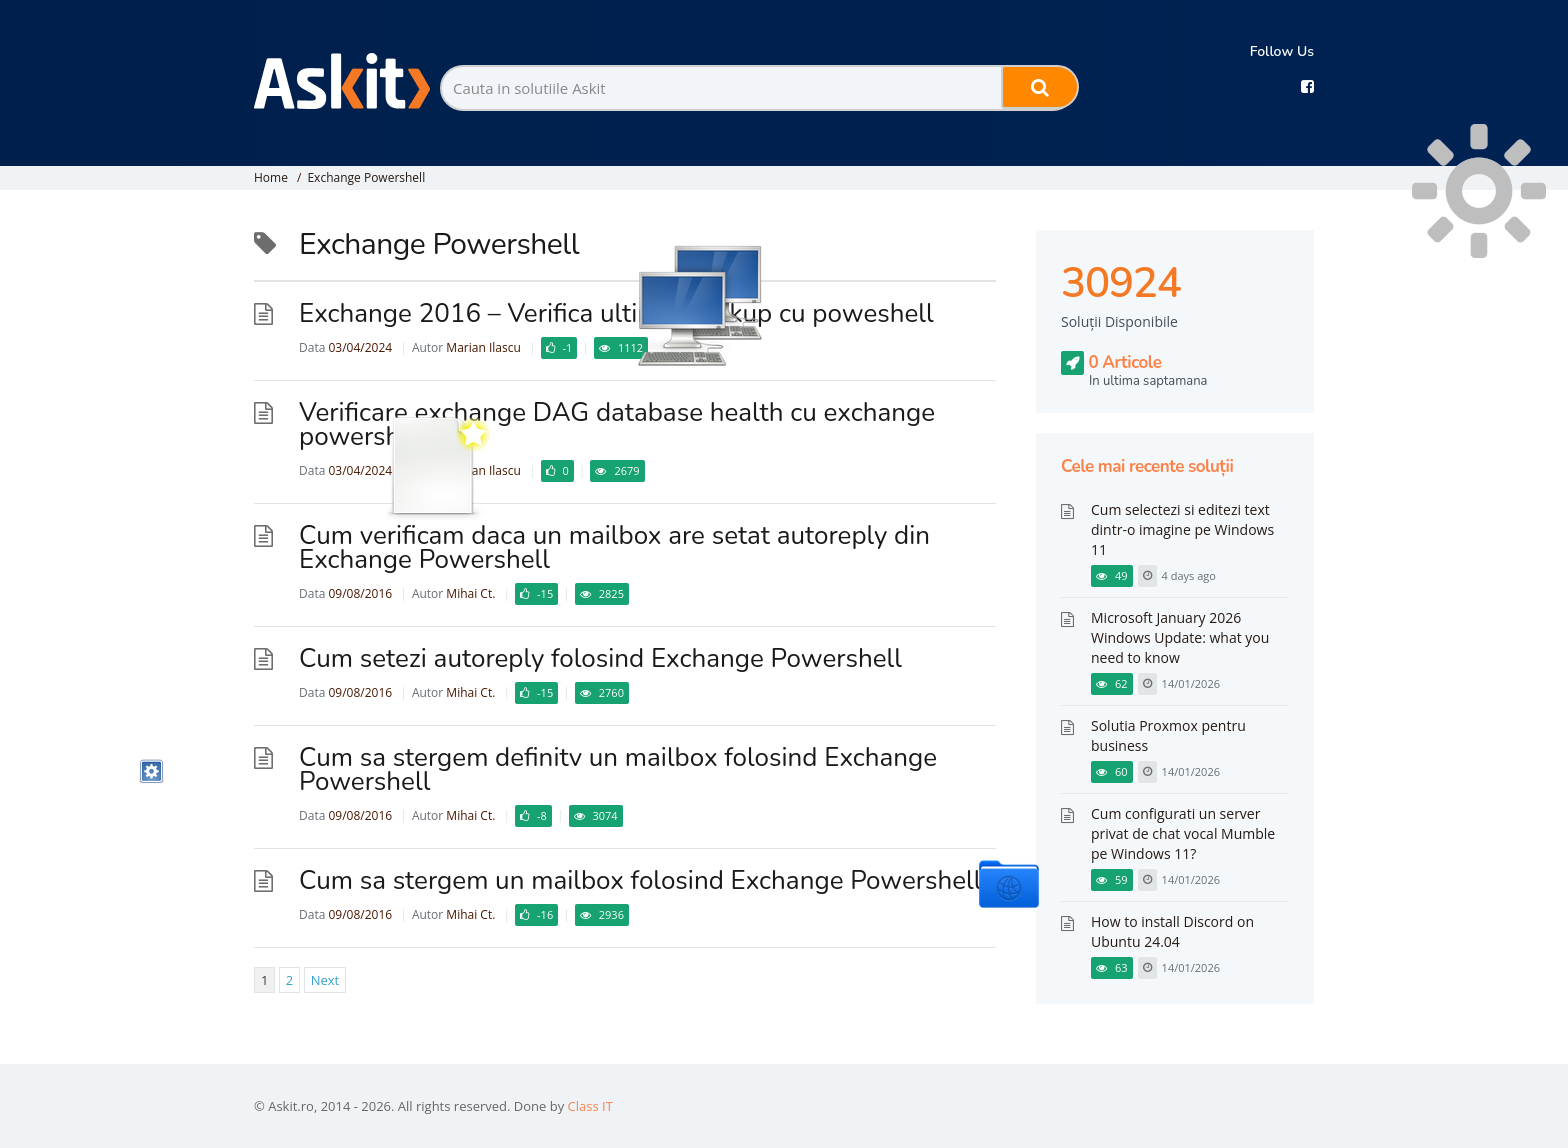 The height and width of the screenshot is (1148, 1568). What do you see at coordinates (439, 465) in the screenshot?
I see `create a new document` at bounding box center [439, 465].